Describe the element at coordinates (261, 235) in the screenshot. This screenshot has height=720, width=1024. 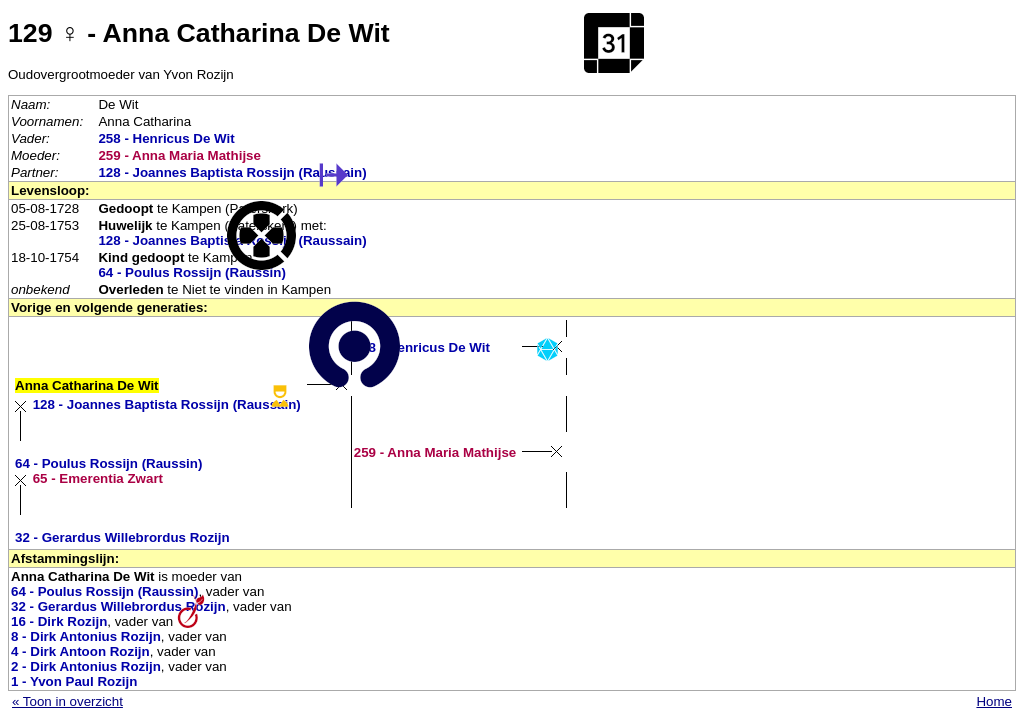
I see `visit opencritic website for game reviews` at that location.